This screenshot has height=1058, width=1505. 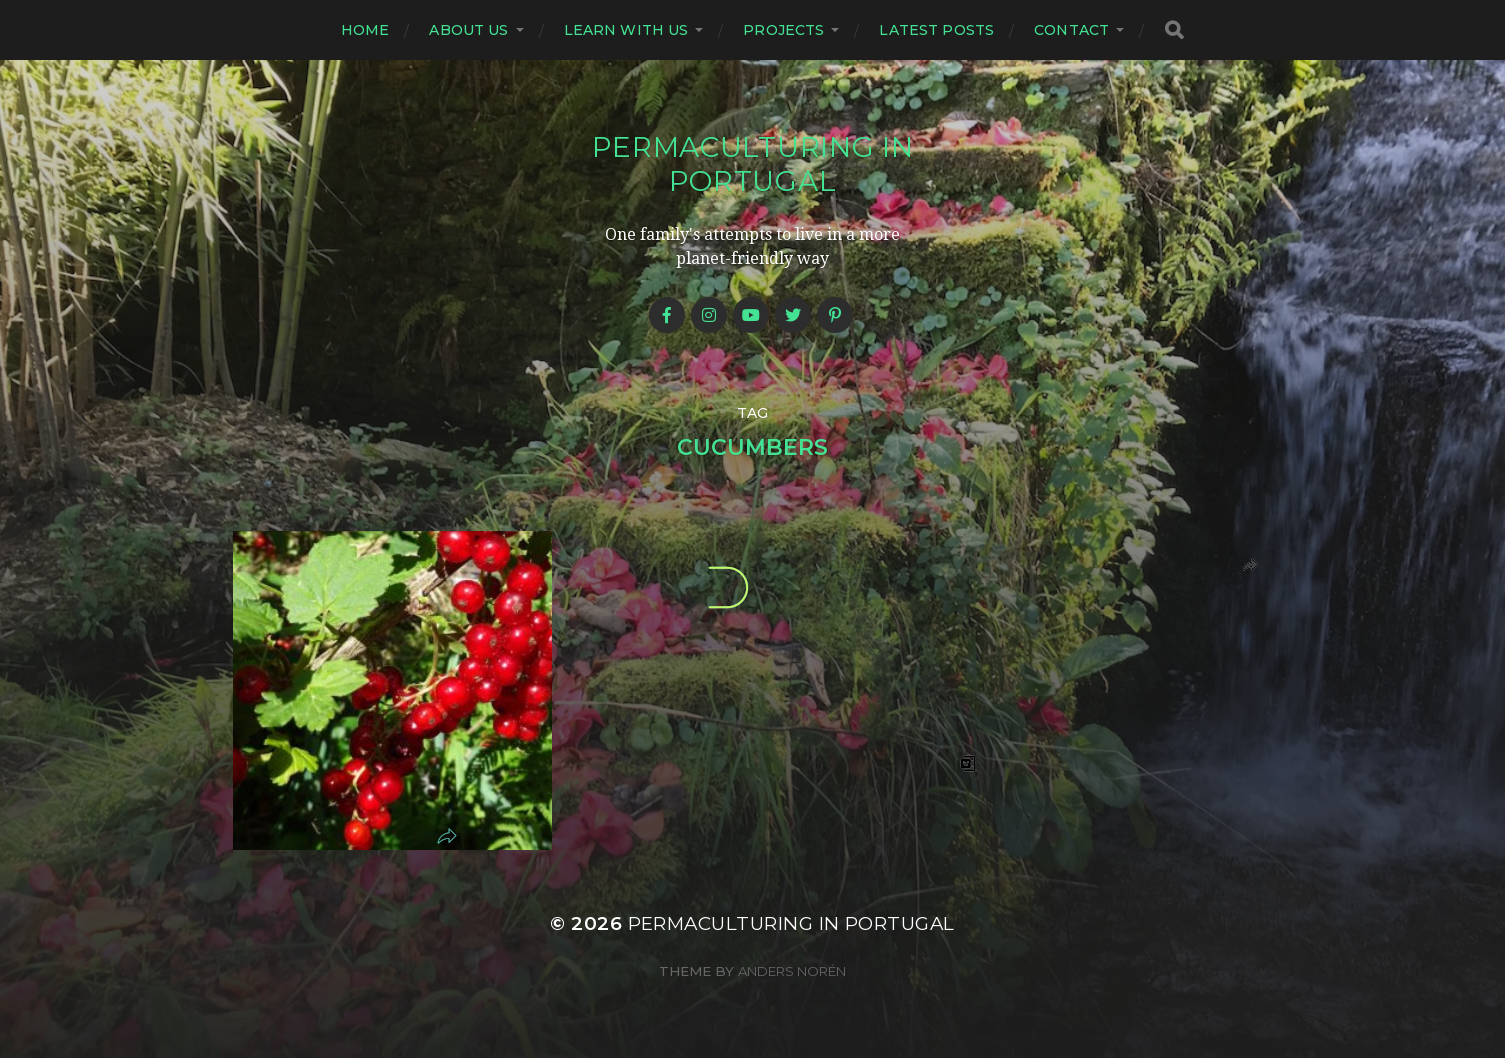 What do you see at coordinates (1250, 565) in the screenshot?
I see `share this content` at bounding box center [1250, 565].